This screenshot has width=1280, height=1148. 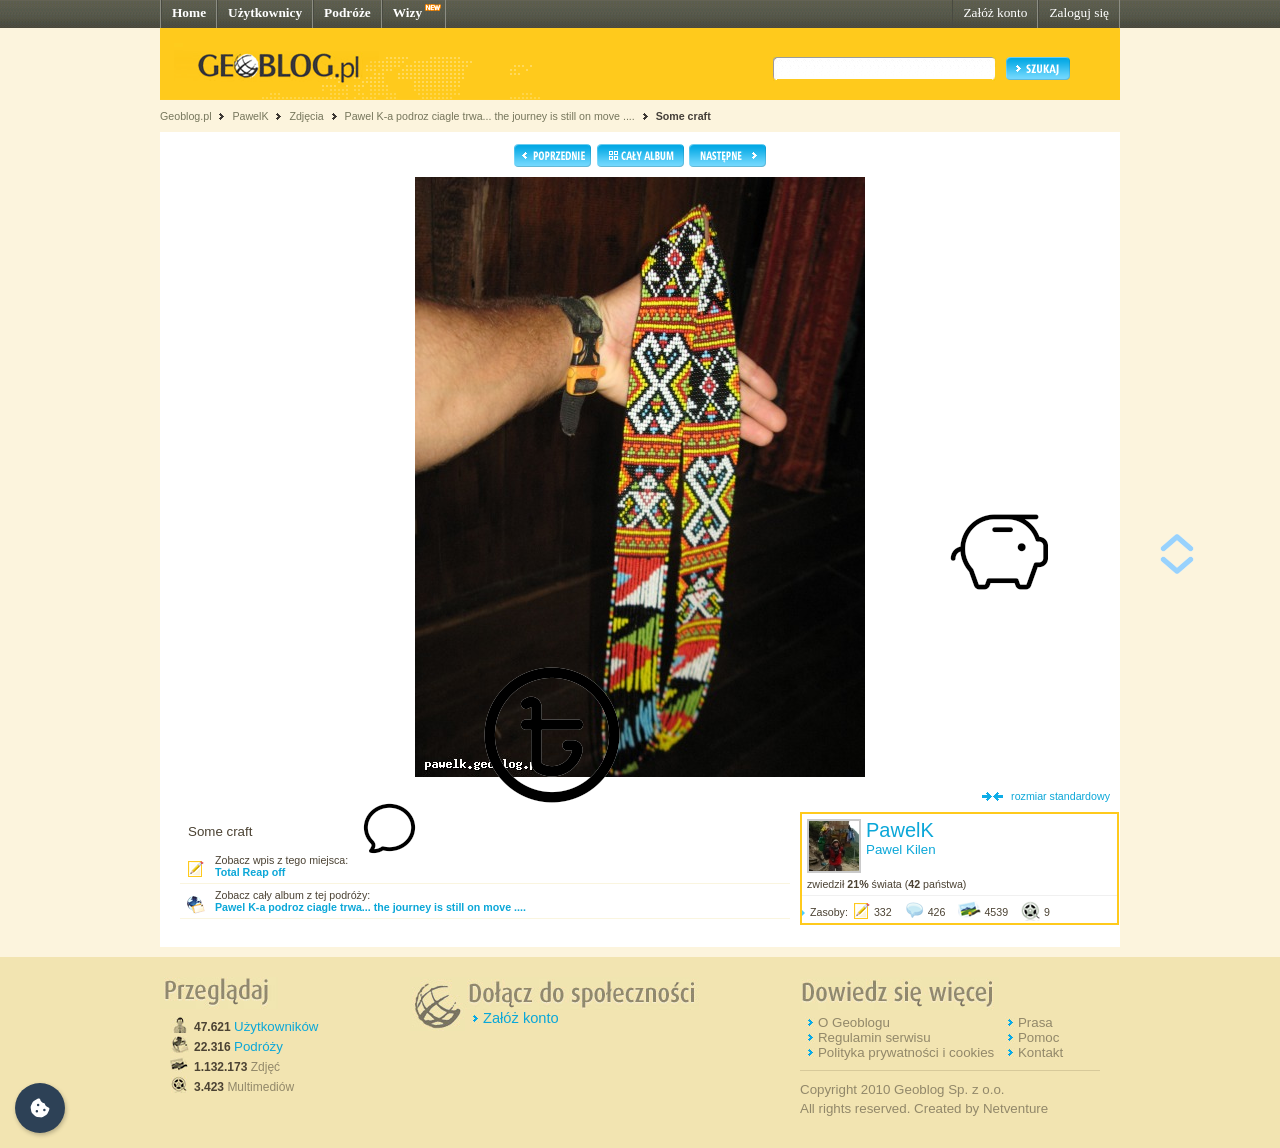 What do you see at coordinates (1001, 552) in the screenshot?
I see `access savings or budget features` at bounding box center [1001, 552].